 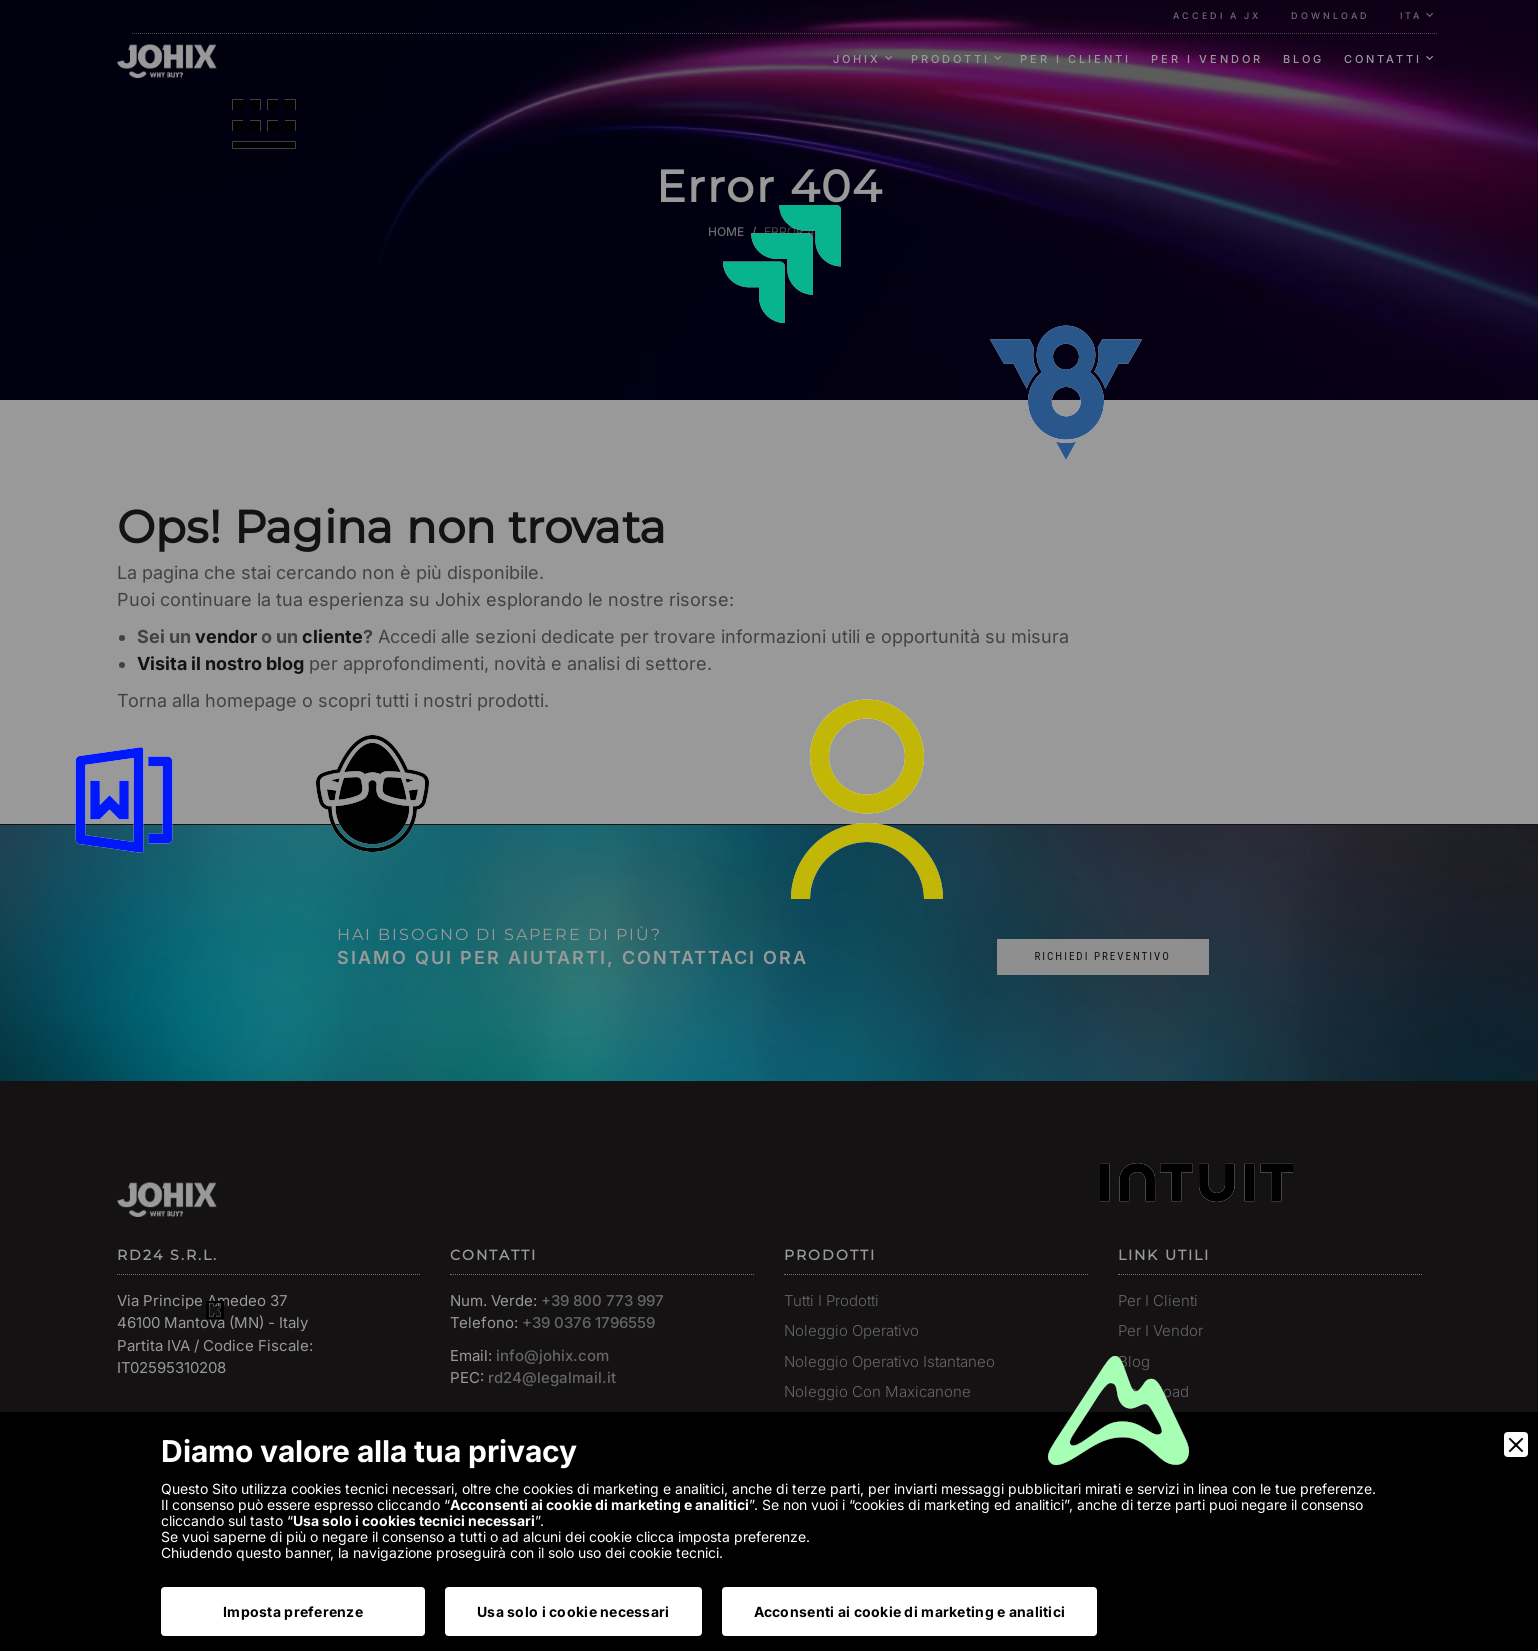 I want to click on intuit company logo, so click(x=1196, y=1182).